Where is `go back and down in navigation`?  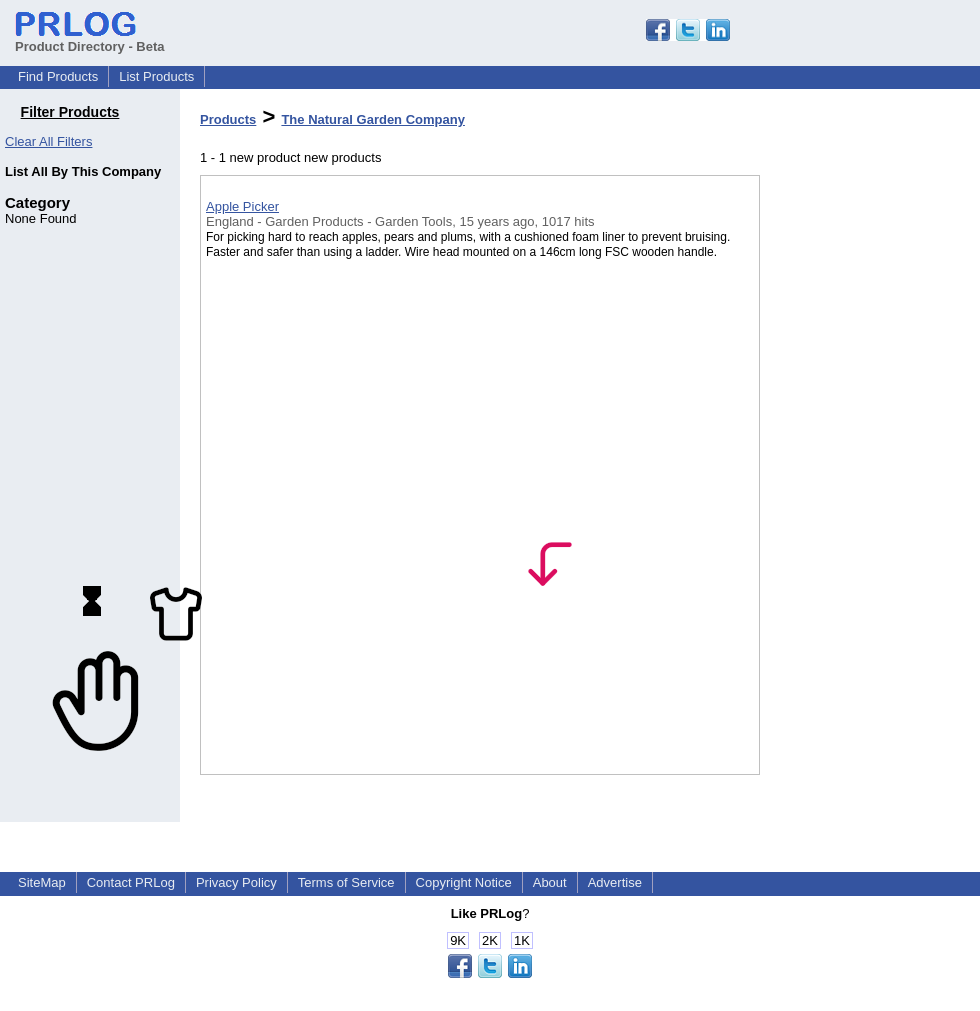
go back and down in navigation is located at coordinates (550, 564).